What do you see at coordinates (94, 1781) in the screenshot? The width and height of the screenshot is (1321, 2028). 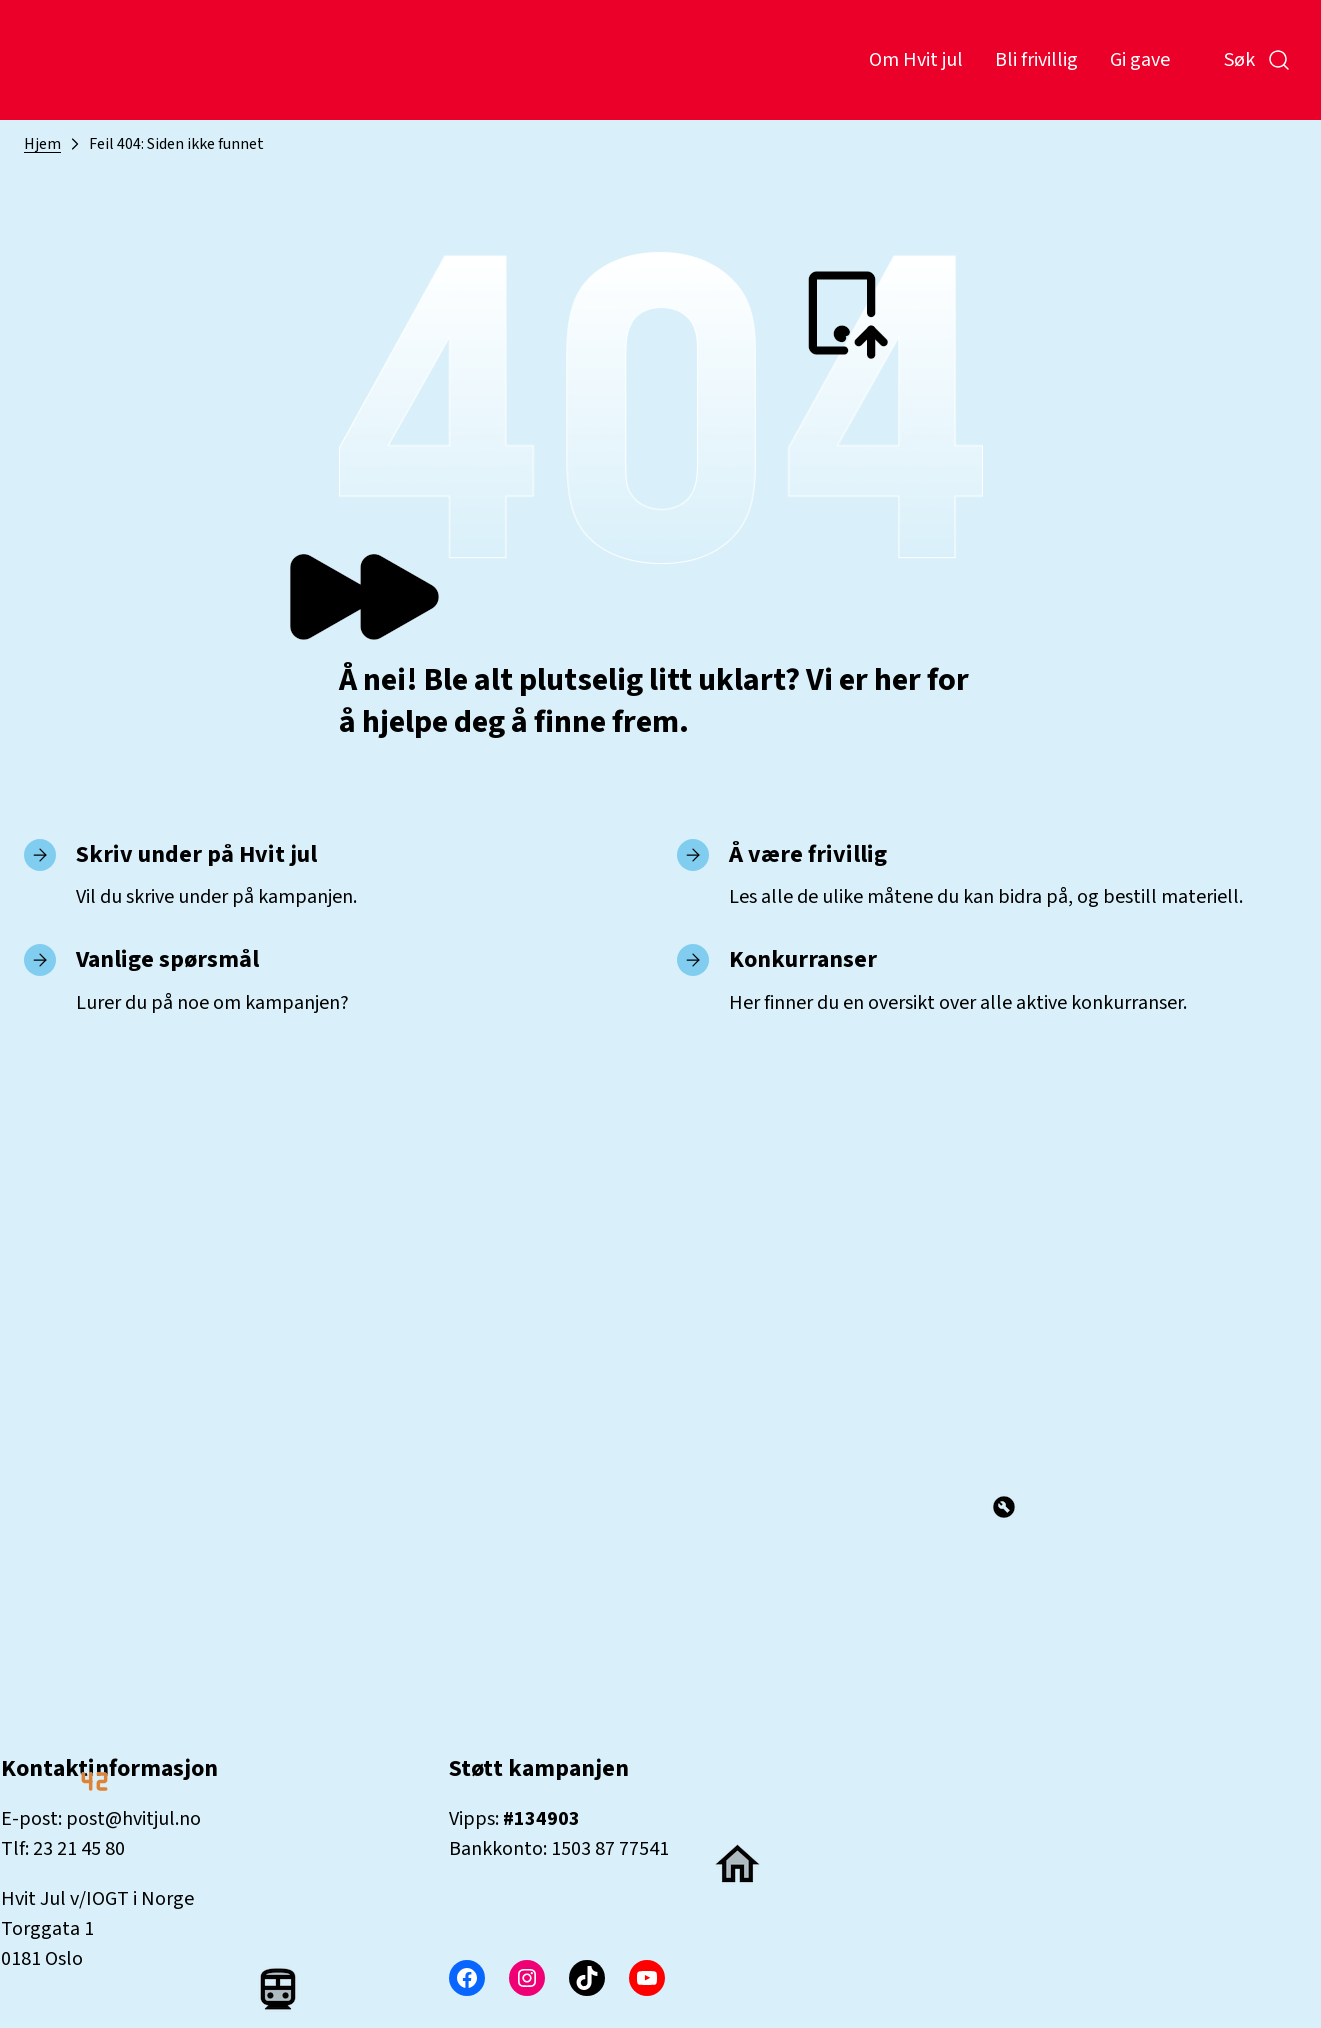 I see `displays the number 42 as a label or count indicator` at bounding box center [94, 1781].